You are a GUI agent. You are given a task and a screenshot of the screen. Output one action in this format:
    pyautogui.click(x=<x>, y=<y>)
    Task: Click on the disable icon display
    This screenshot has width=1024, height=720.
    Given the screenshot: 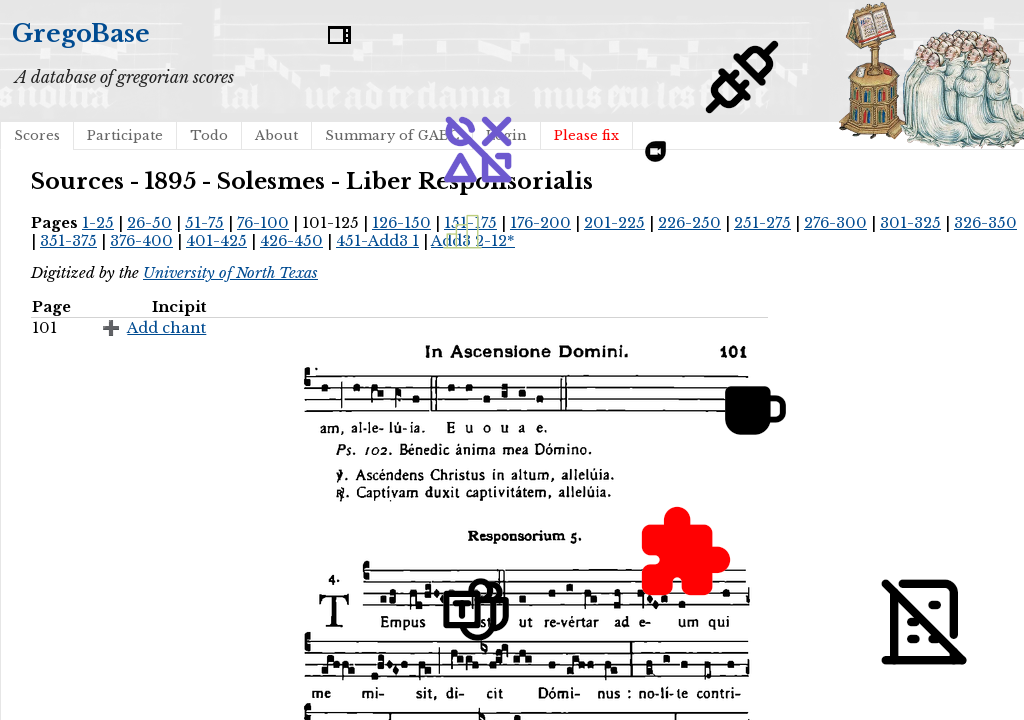 What is the action you would take?
    pyautogui.click(x=478, y=149)
    